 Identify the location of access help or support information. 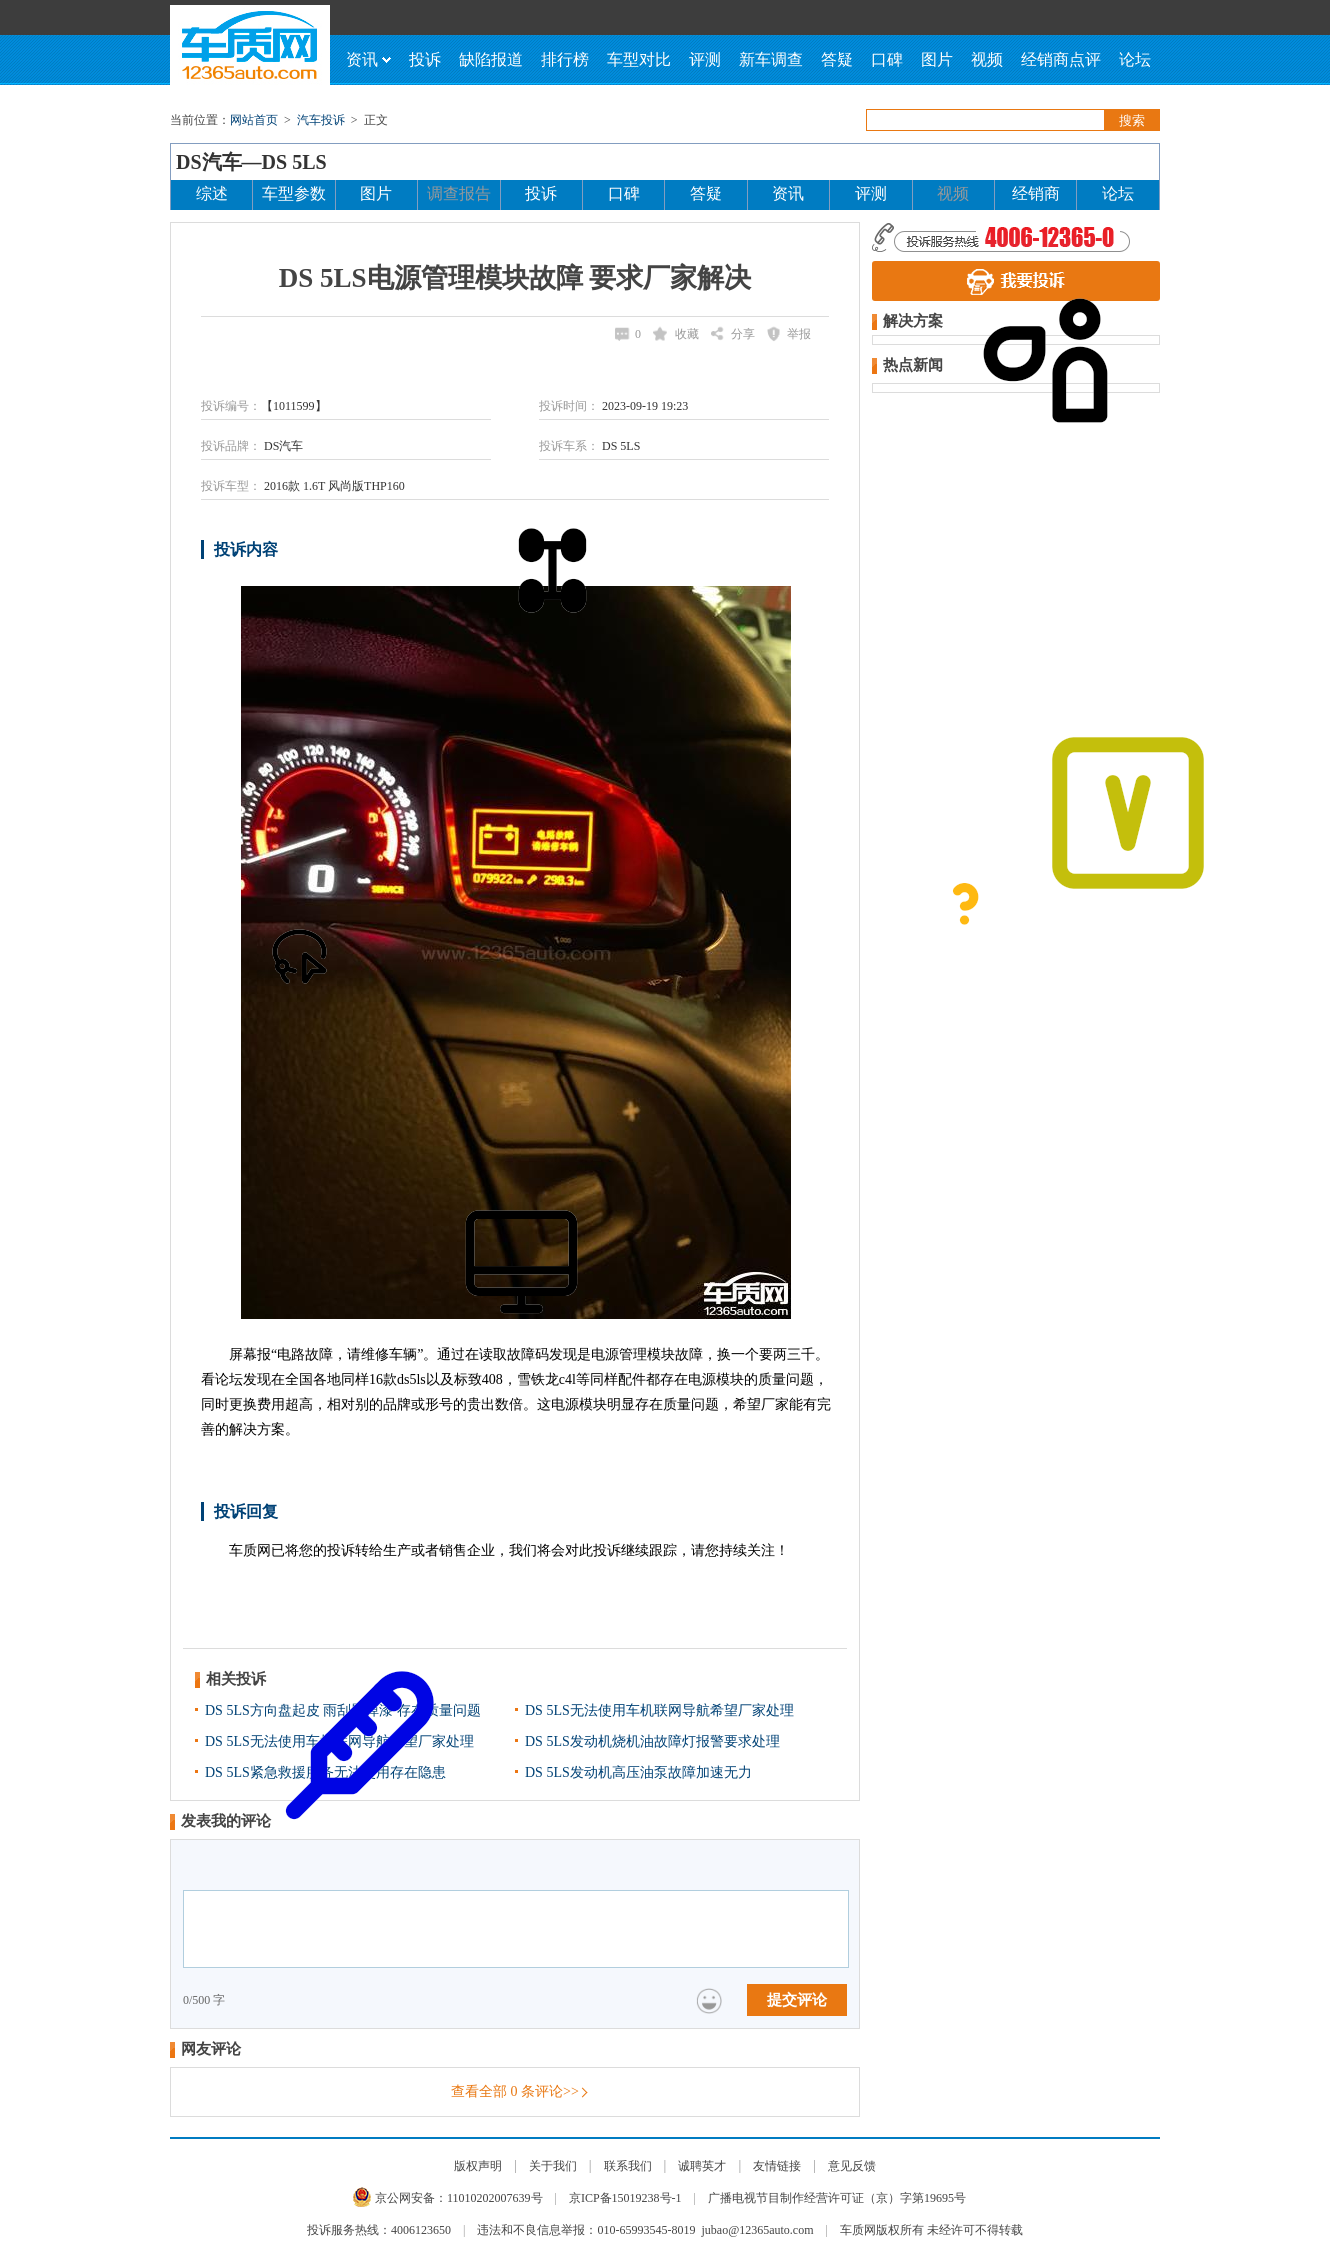
(964, 901).